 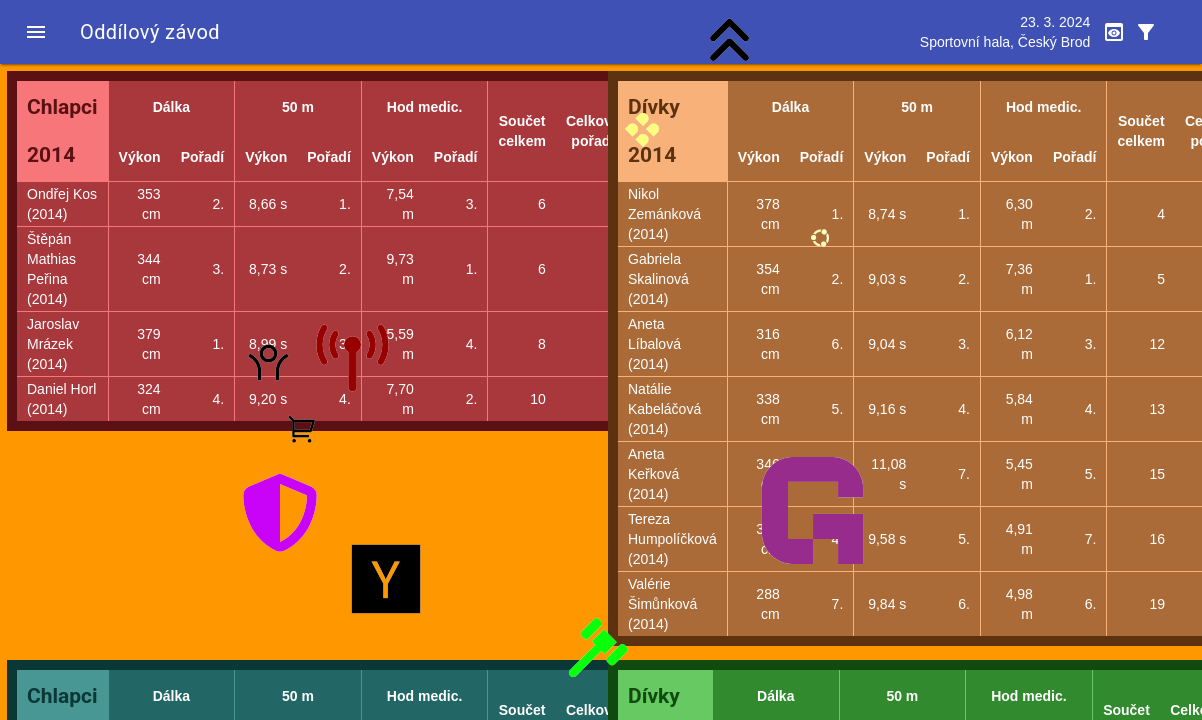 What do you see at coordinates (820, 238) in the screenshot?
I see `ubuntu linux operating system logo` at bounding box center [820, 238].